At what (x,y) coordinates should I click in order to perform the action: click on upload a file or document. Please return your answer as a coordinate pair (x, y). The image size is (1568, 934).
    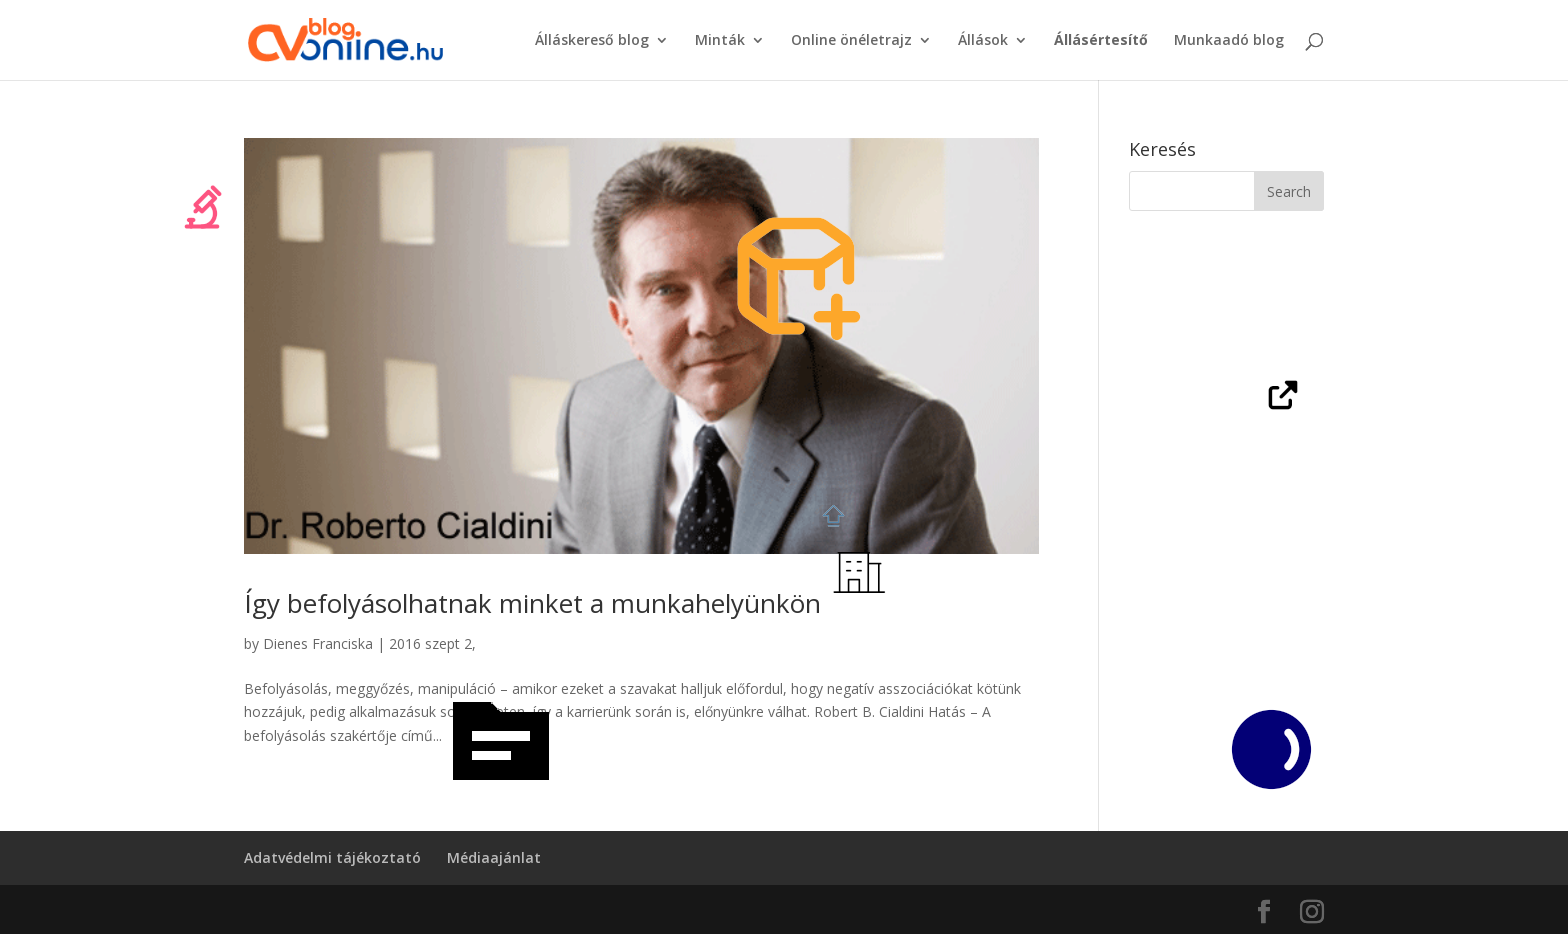
    Looking at the image, I should click on (833, 516).